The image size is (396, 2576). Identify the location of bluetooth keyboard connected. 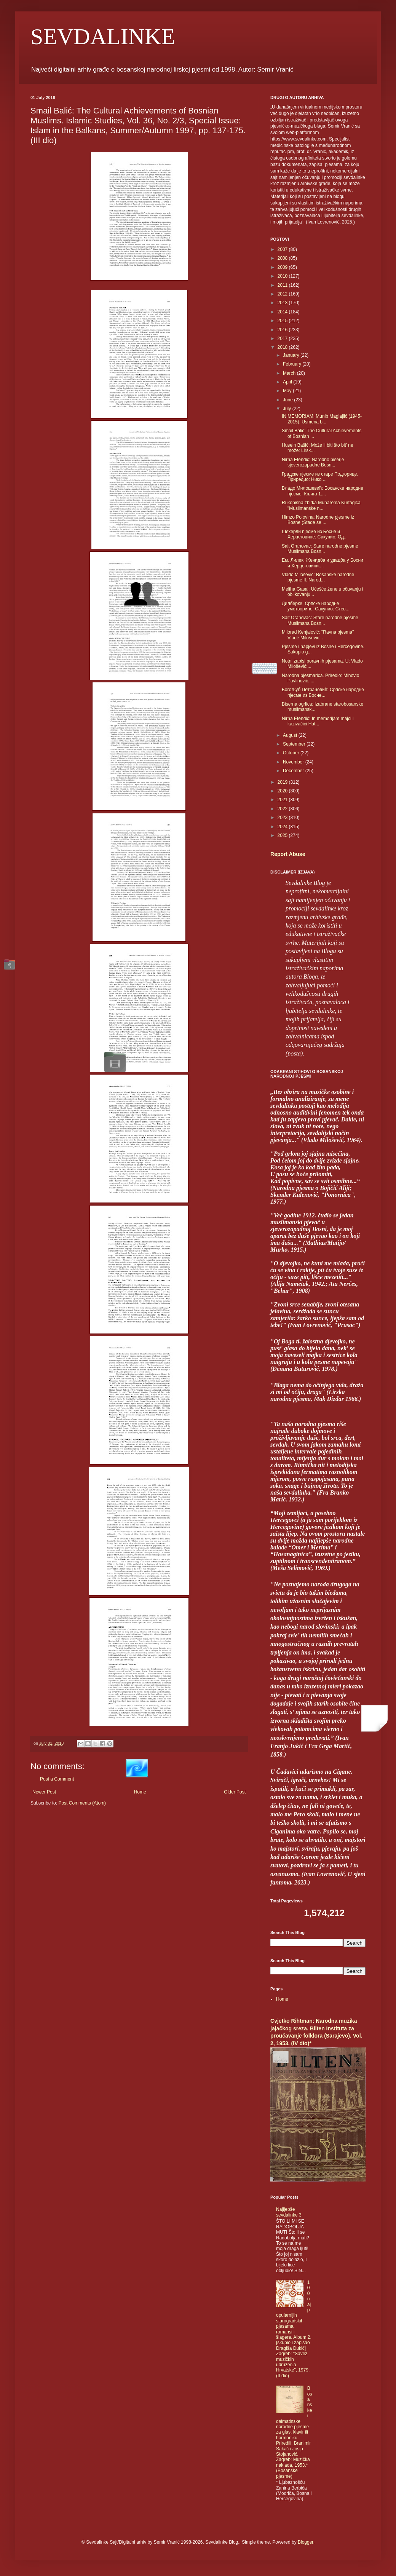
(265, 669).